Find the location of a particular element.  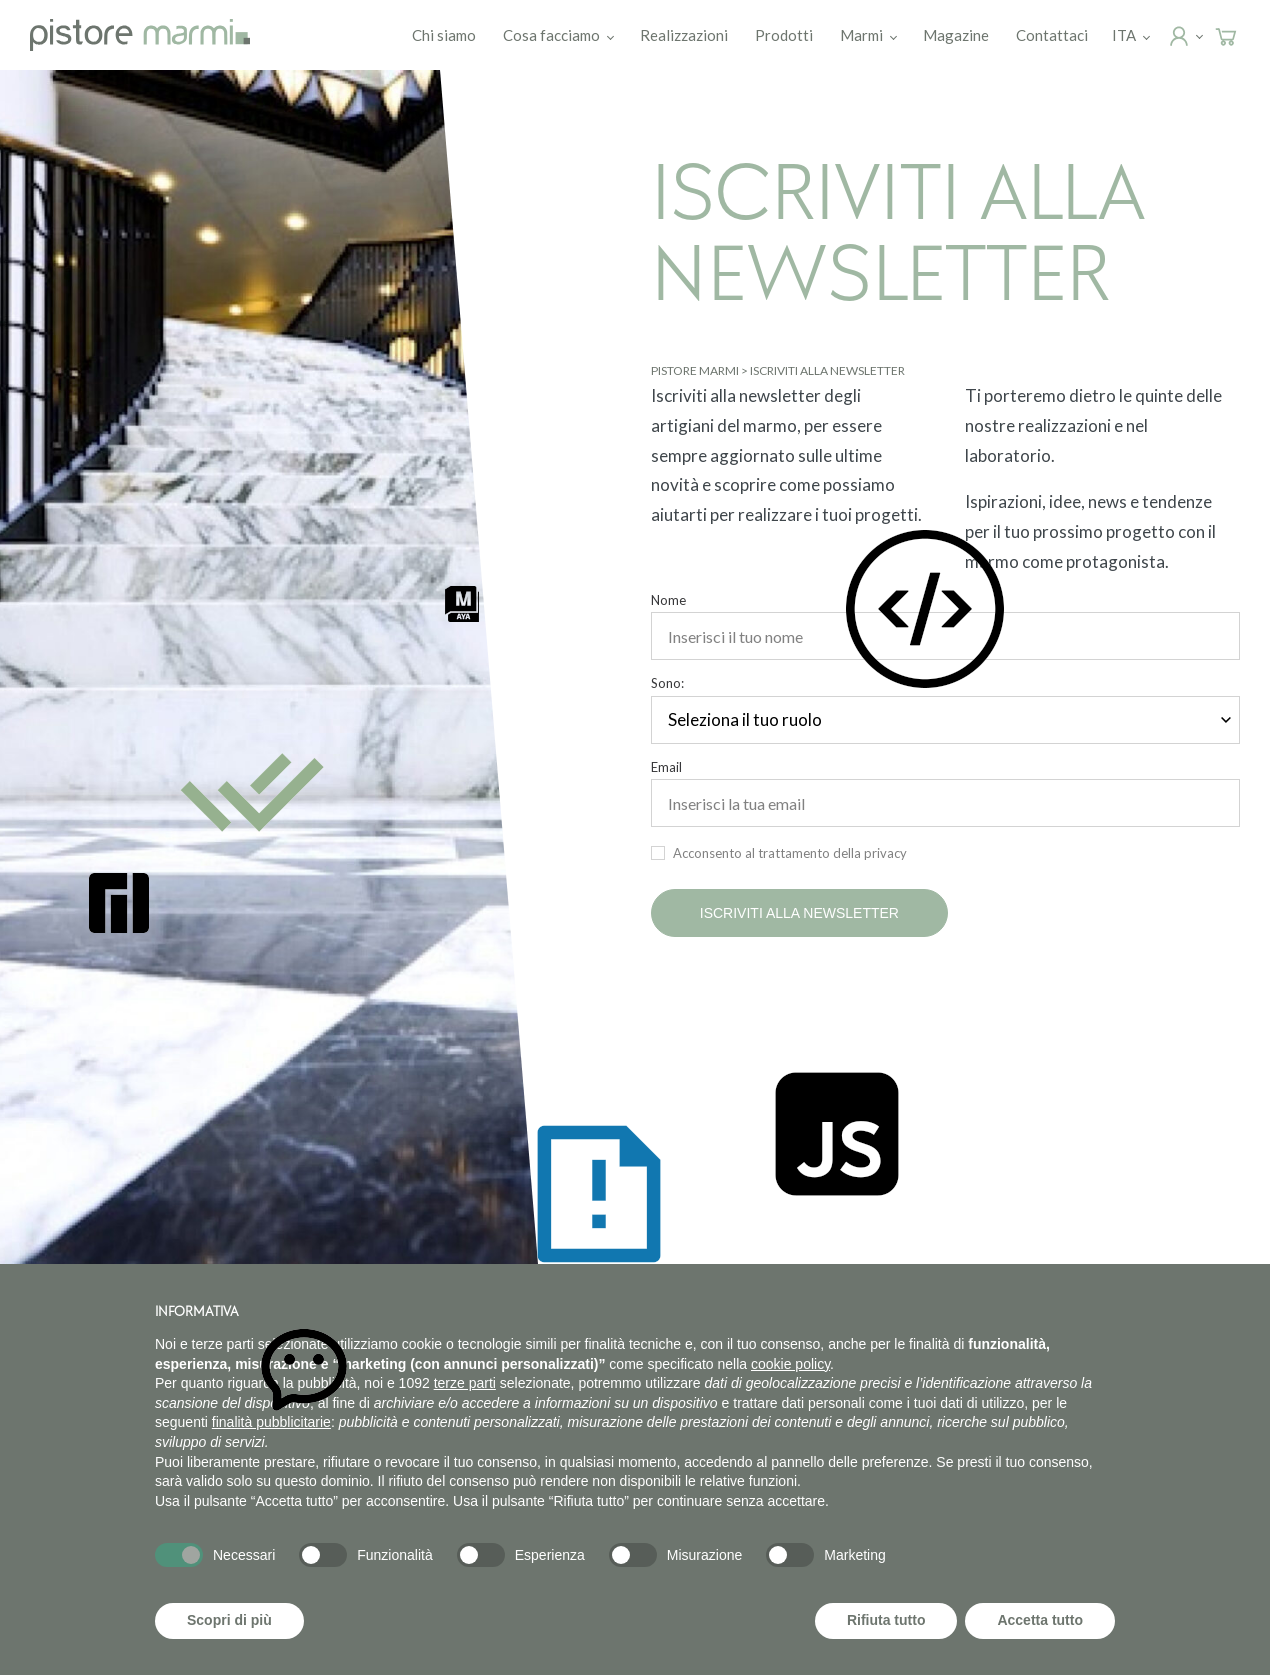

open WeChat messaging app is located at coordinates (304, 1367).